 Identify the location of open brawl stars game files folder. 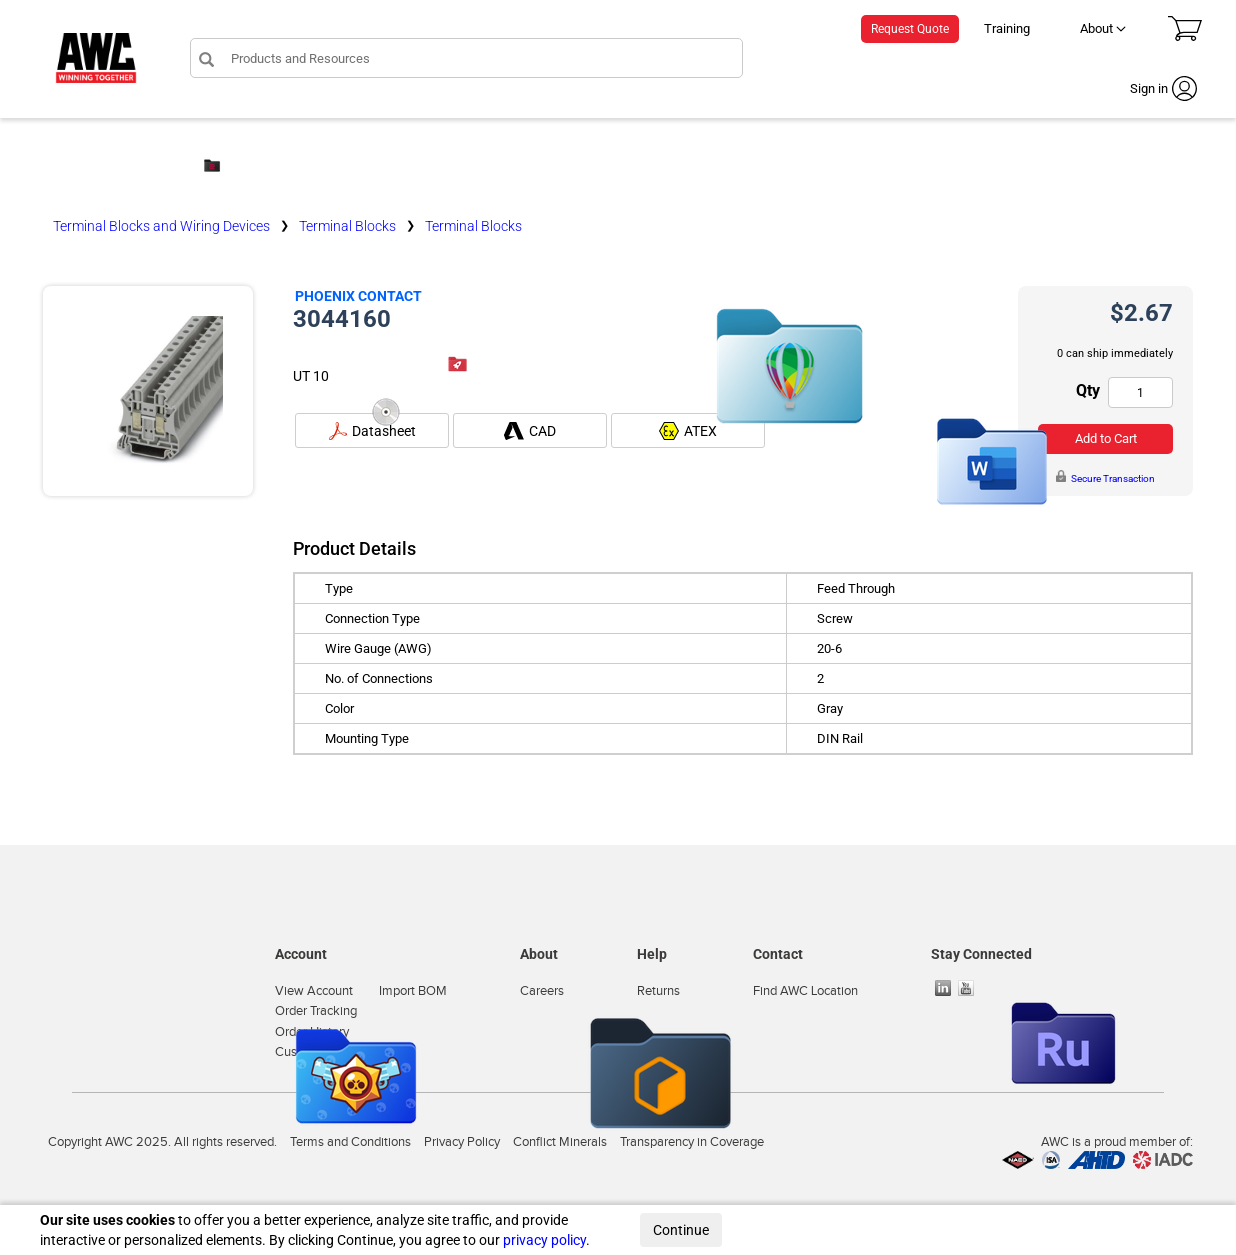
(355, 1079).